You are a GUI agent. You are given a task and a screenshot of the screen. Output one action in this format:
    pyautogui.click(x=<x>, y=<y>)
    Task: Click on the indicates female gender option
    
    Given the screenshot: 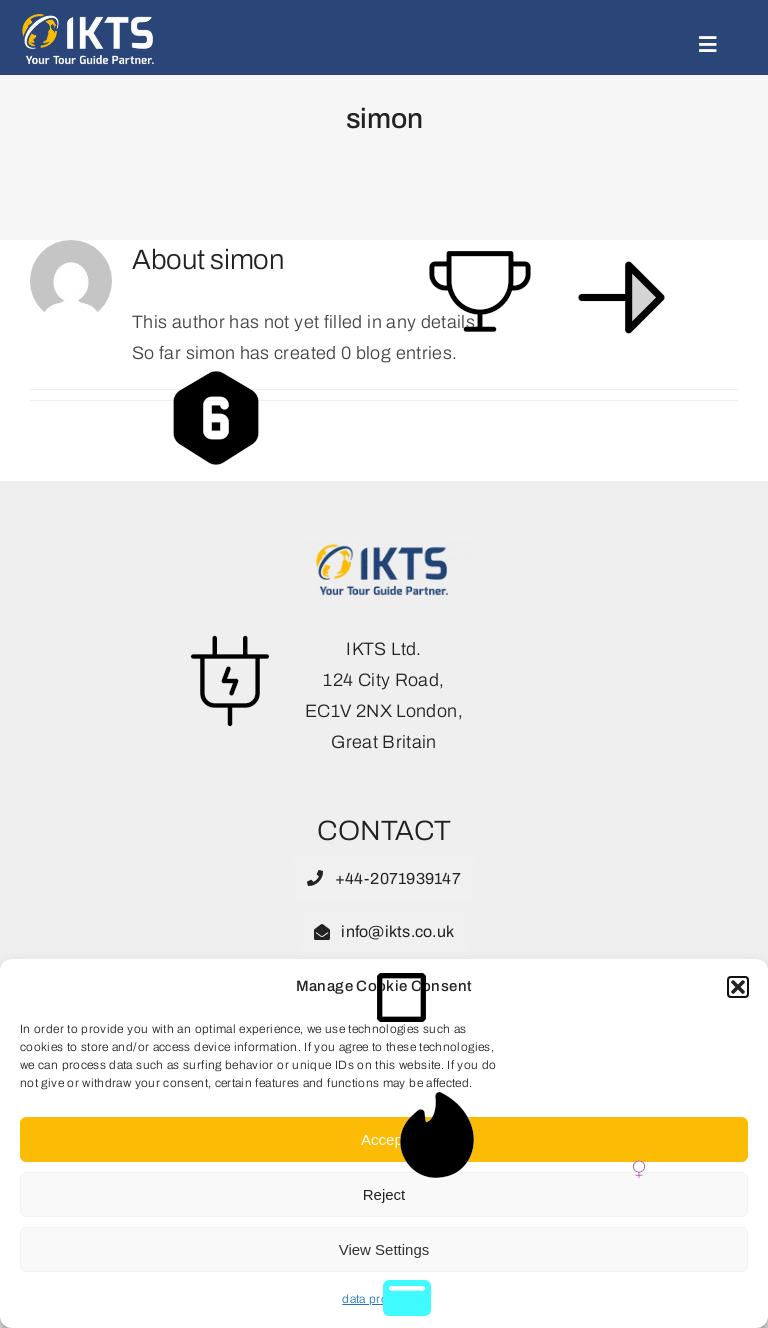 What is the action you would take?
    pyautogui.click(x=639, y=1169)
    